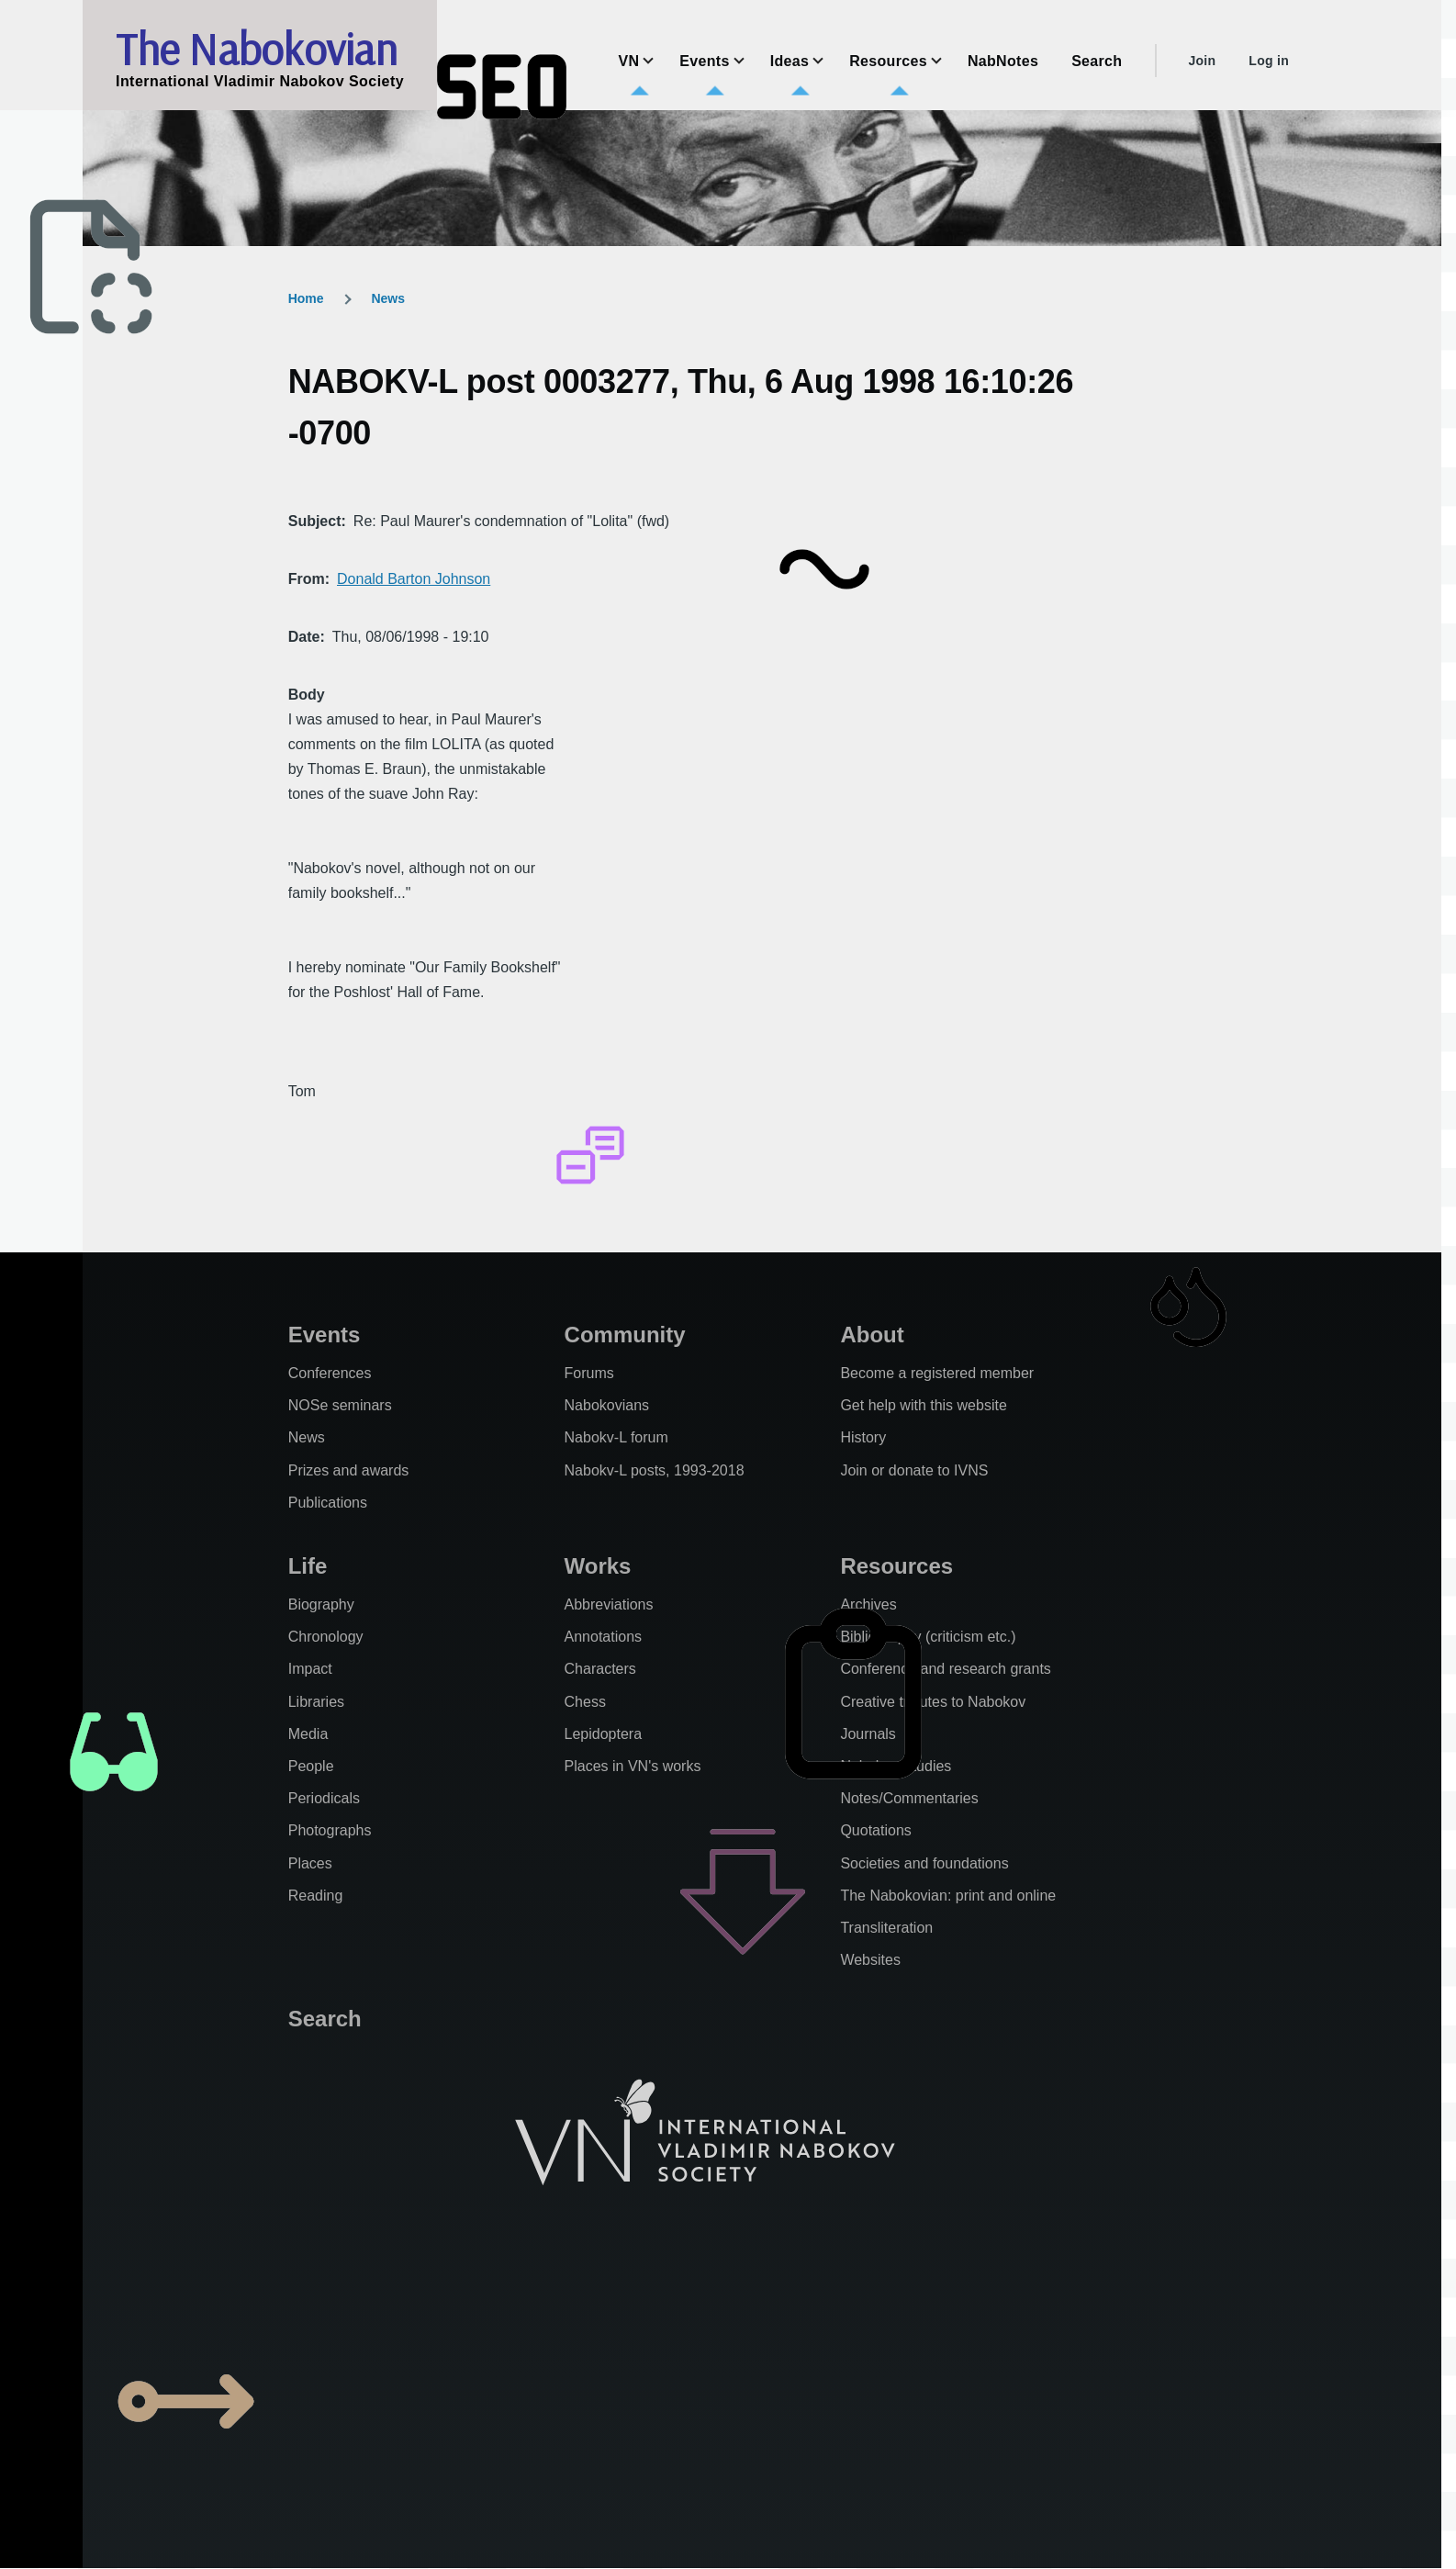 This screenshot has height=2569, width=1456. I want to click on view reading mode or accessibility options, so click(114, 1752).